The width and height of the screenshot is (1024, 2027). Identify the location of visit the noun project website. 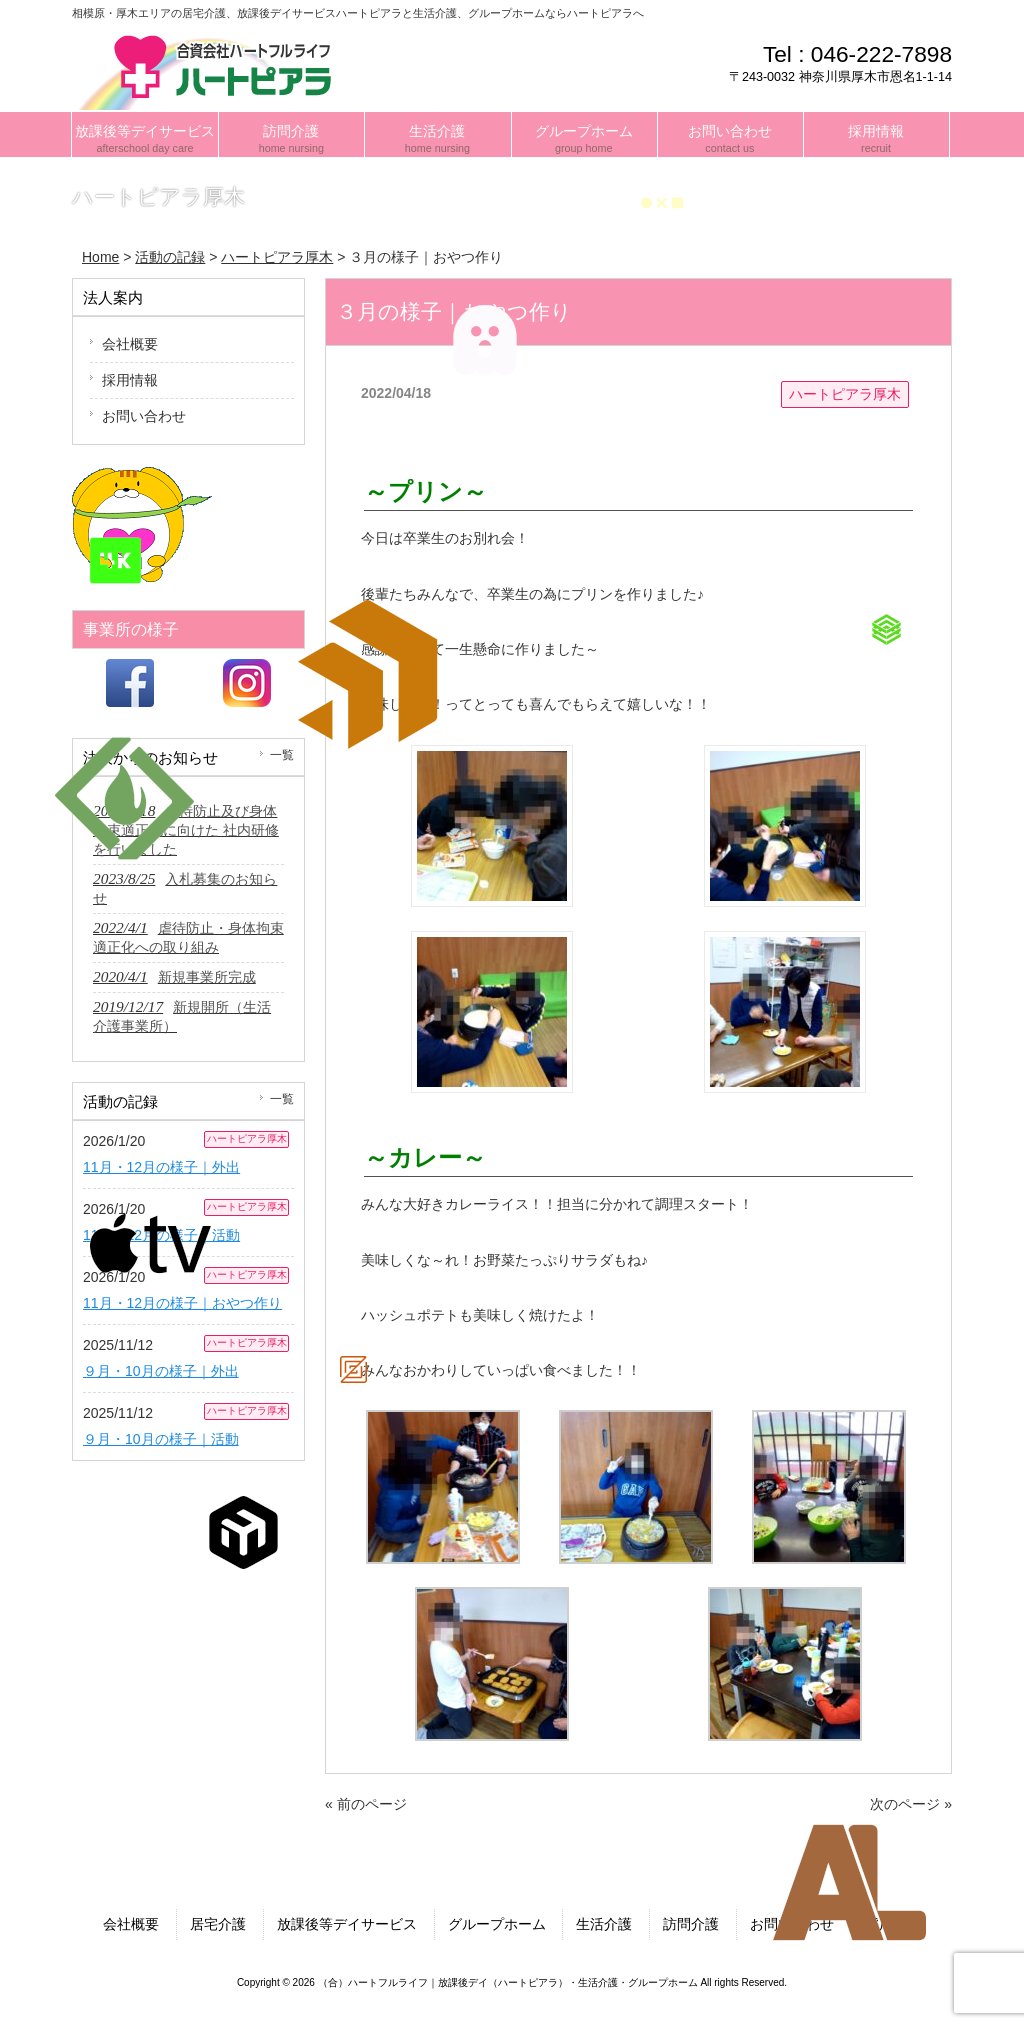
(662, 203).